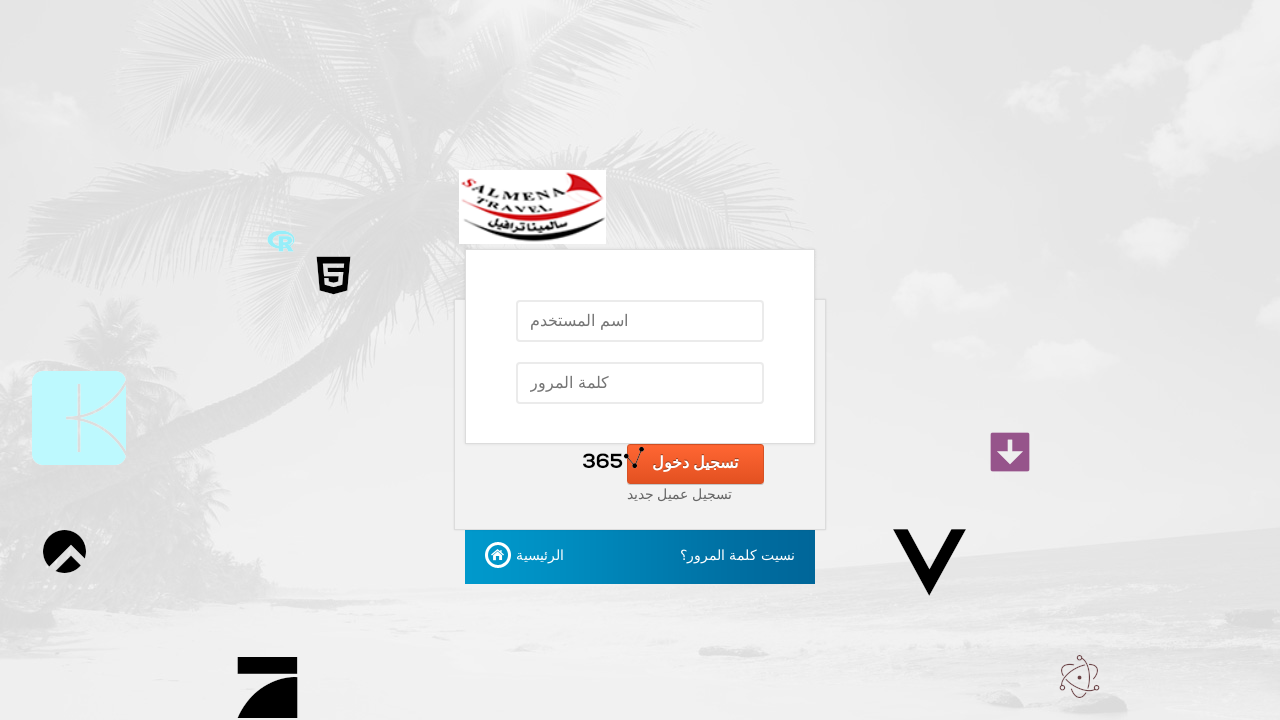 Image resolution: width=1280 pixels, height=720 pixels. I want to click on kaniko container build tool logo, so click(79, 418).